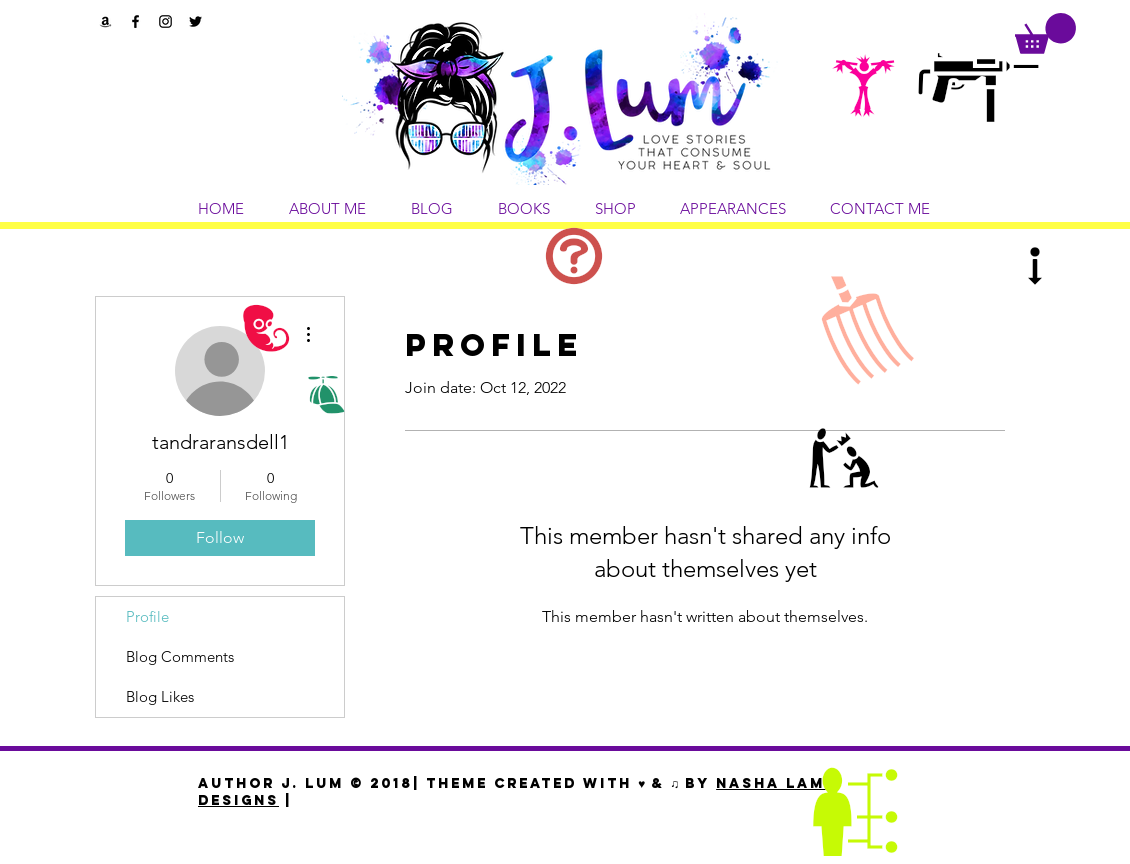  I want to click on indicates a falling or dropping action in gameplay, so click(1035, 266).